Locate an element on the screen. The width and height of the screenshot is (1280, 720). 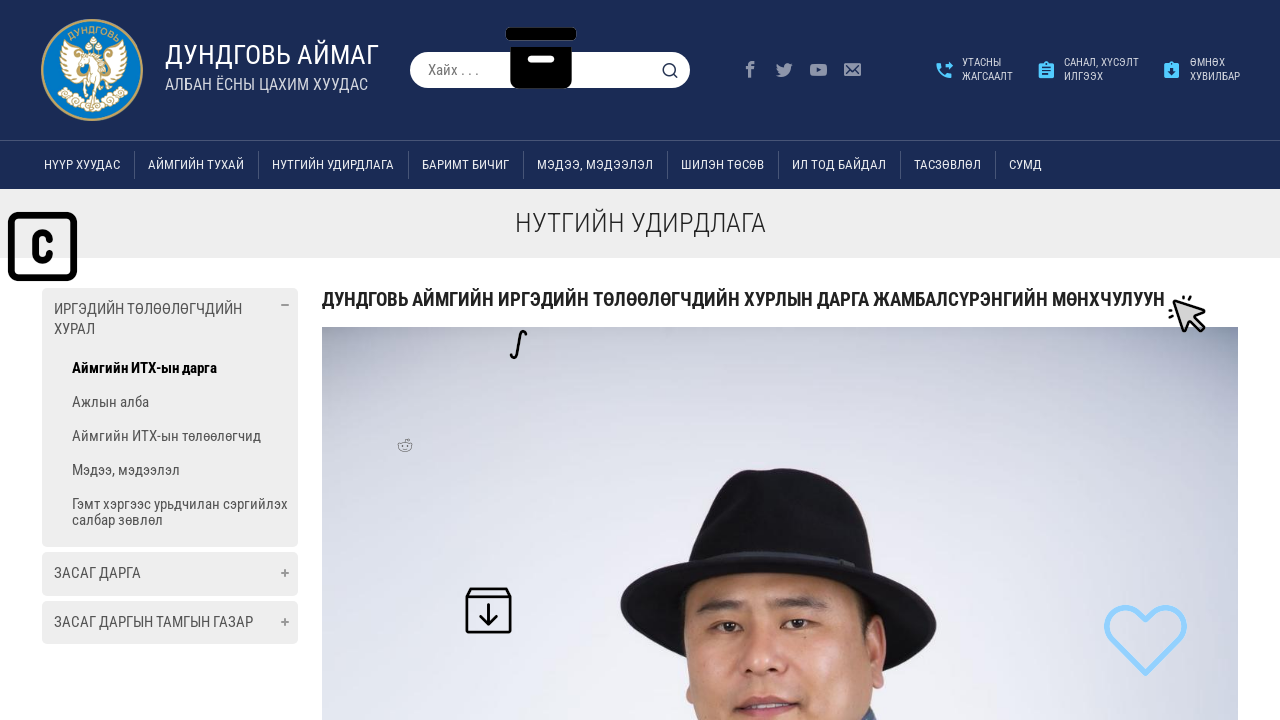
download to storage or archive is located at coordinates (488, 610).